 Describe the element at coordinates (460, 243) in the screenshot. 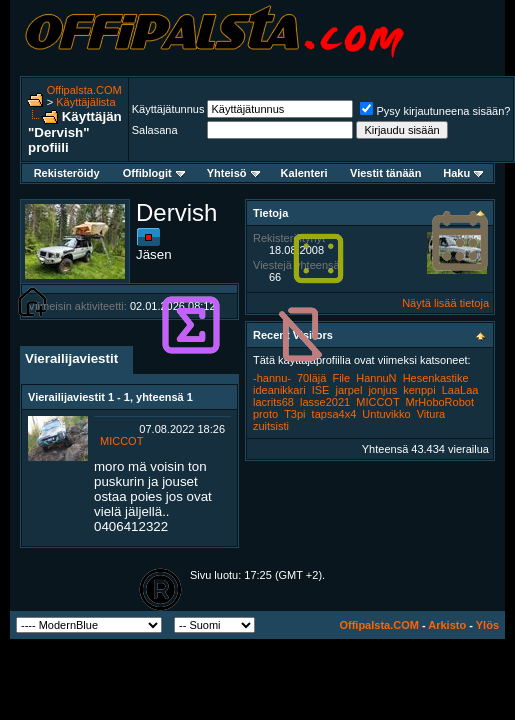

I see `view calendar with scheduled events` at that location.